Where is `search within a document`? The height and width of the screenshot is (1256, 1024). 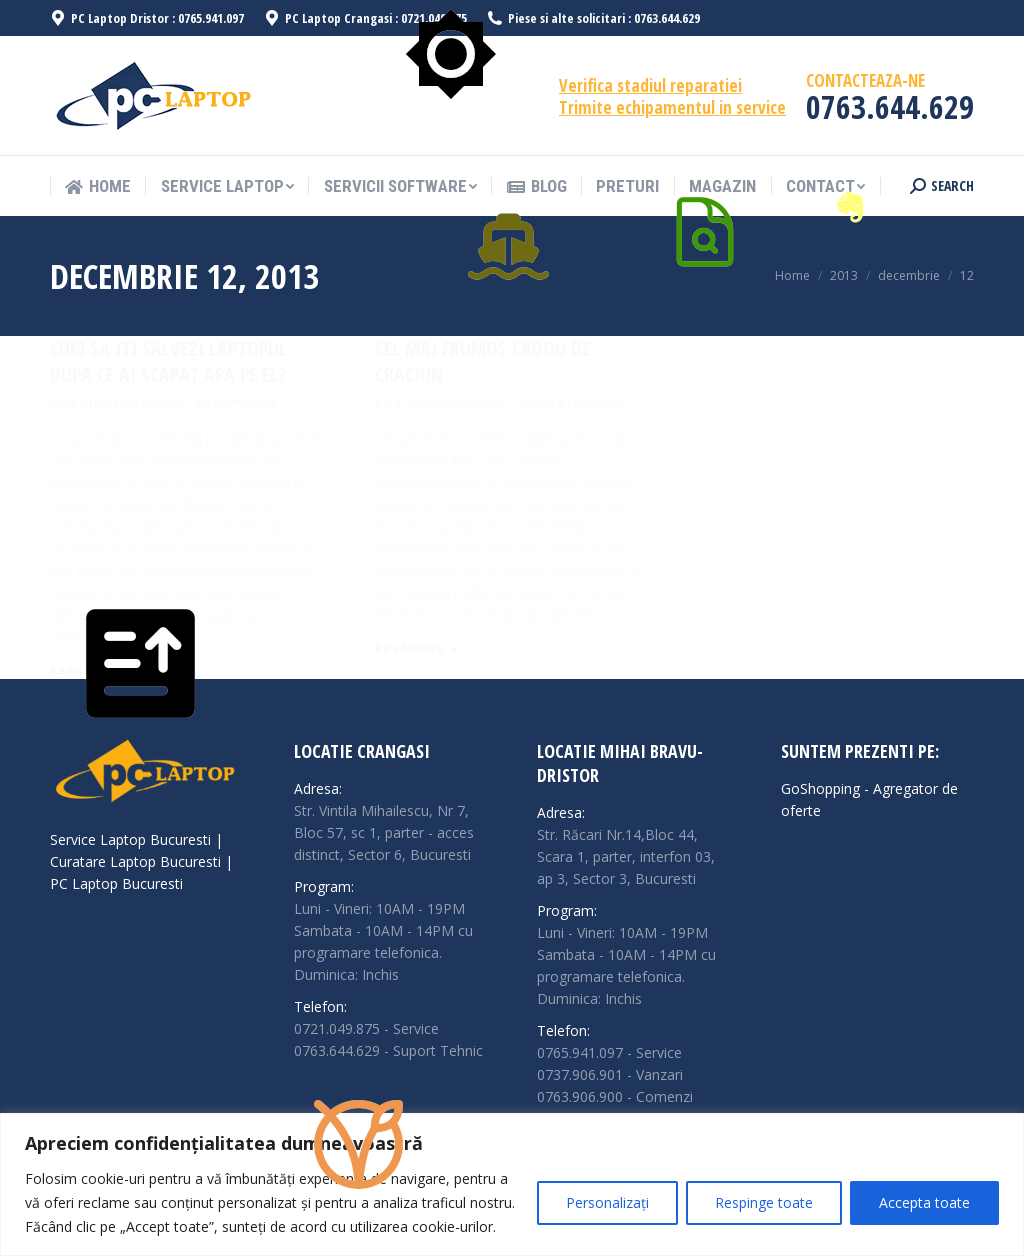 search within a document is located at coordinates (705, 233).